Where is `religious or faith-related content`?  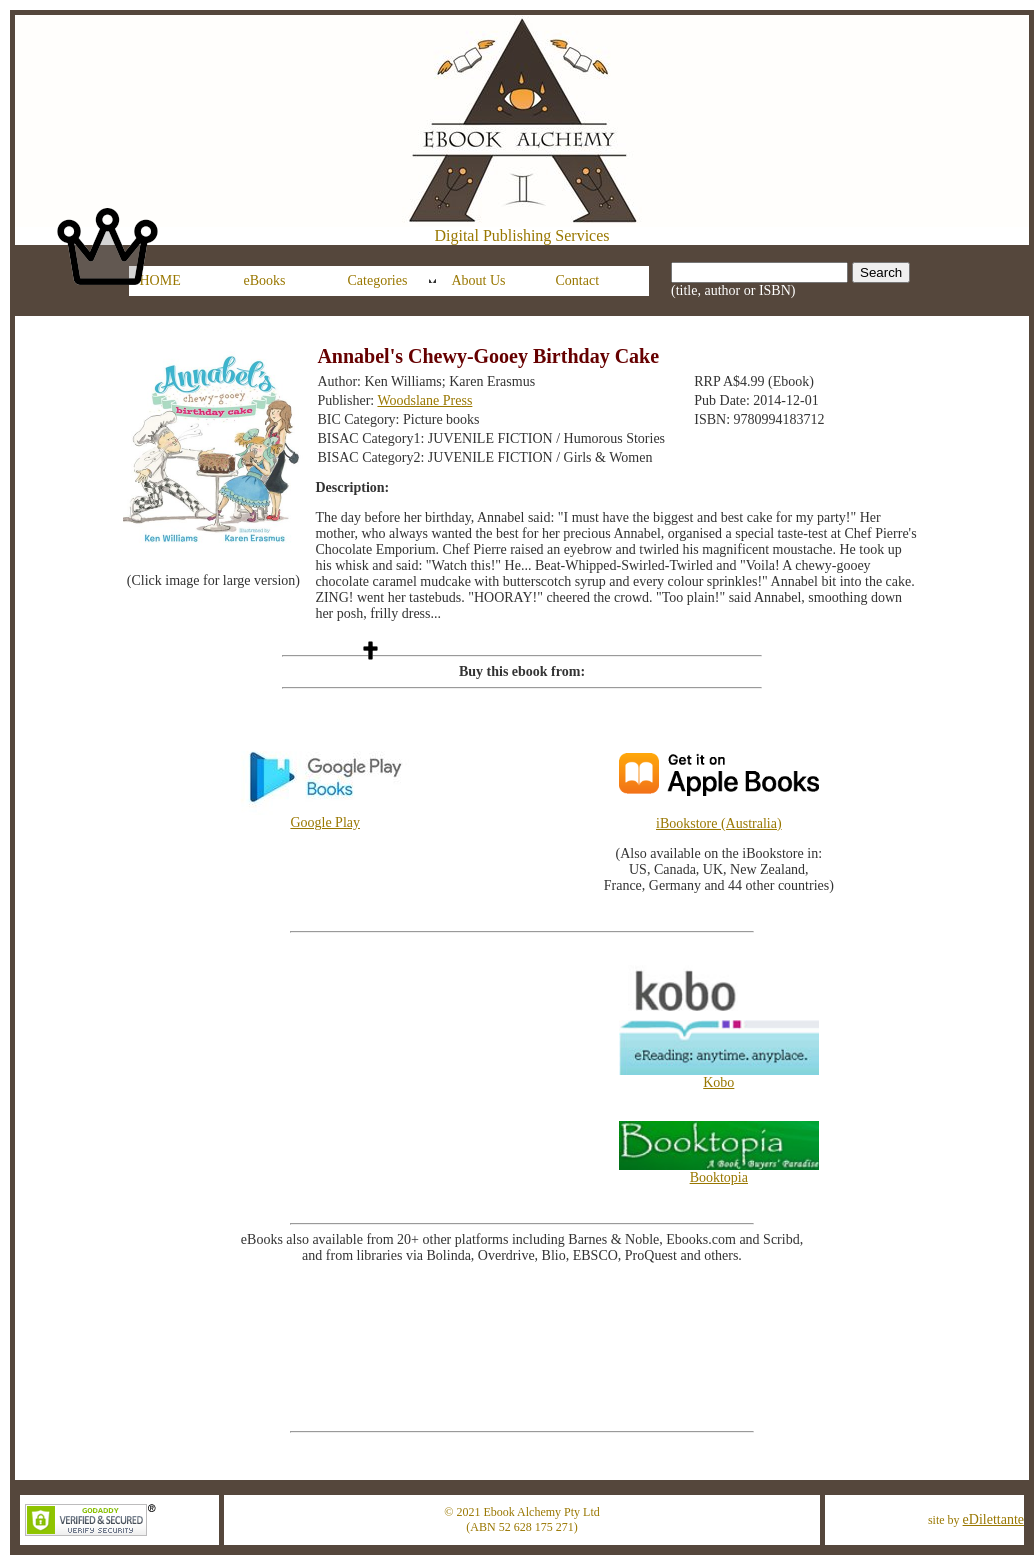 religious or faith-related content is located at coordinates (370, 650).